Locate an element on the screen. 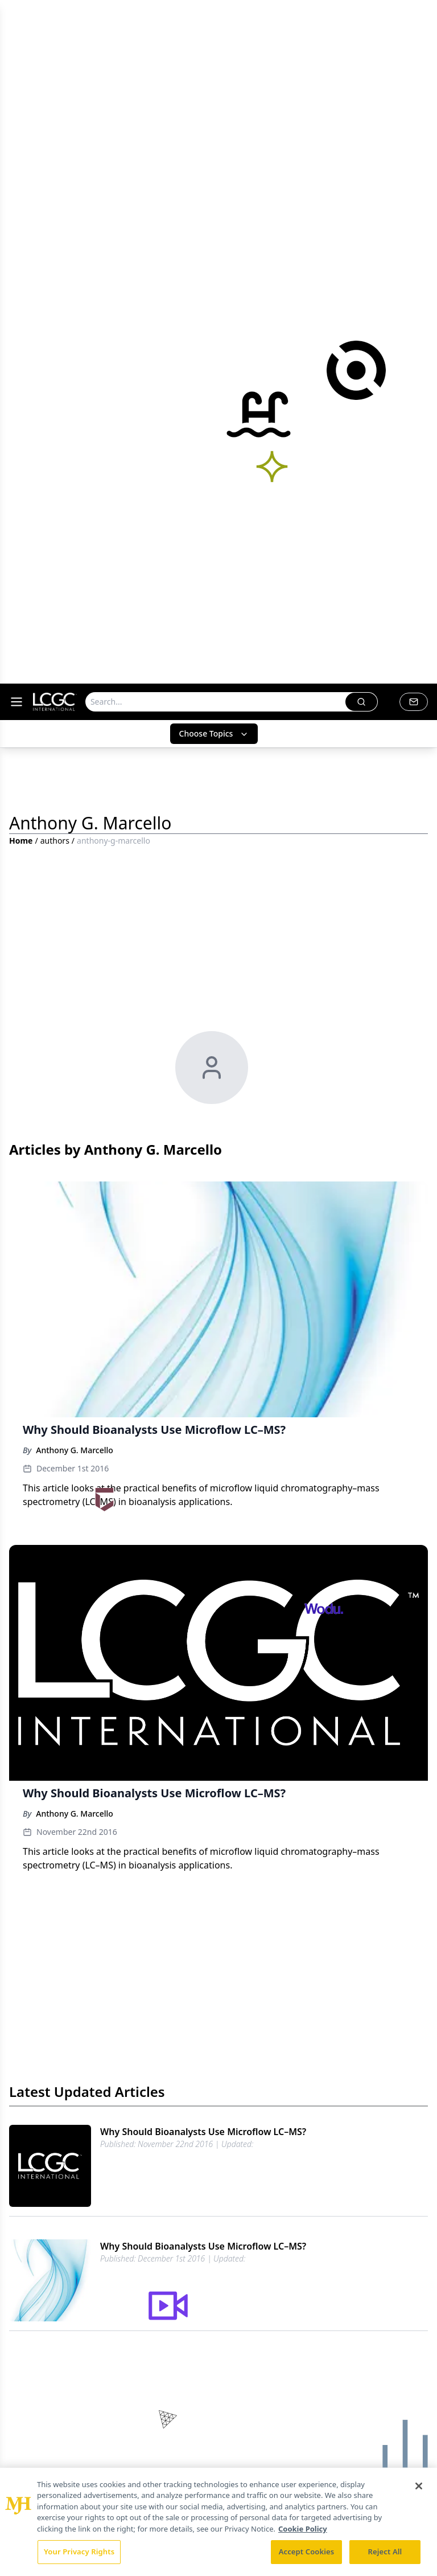  three.js library or project branding is located at coordinates (168, 2419).